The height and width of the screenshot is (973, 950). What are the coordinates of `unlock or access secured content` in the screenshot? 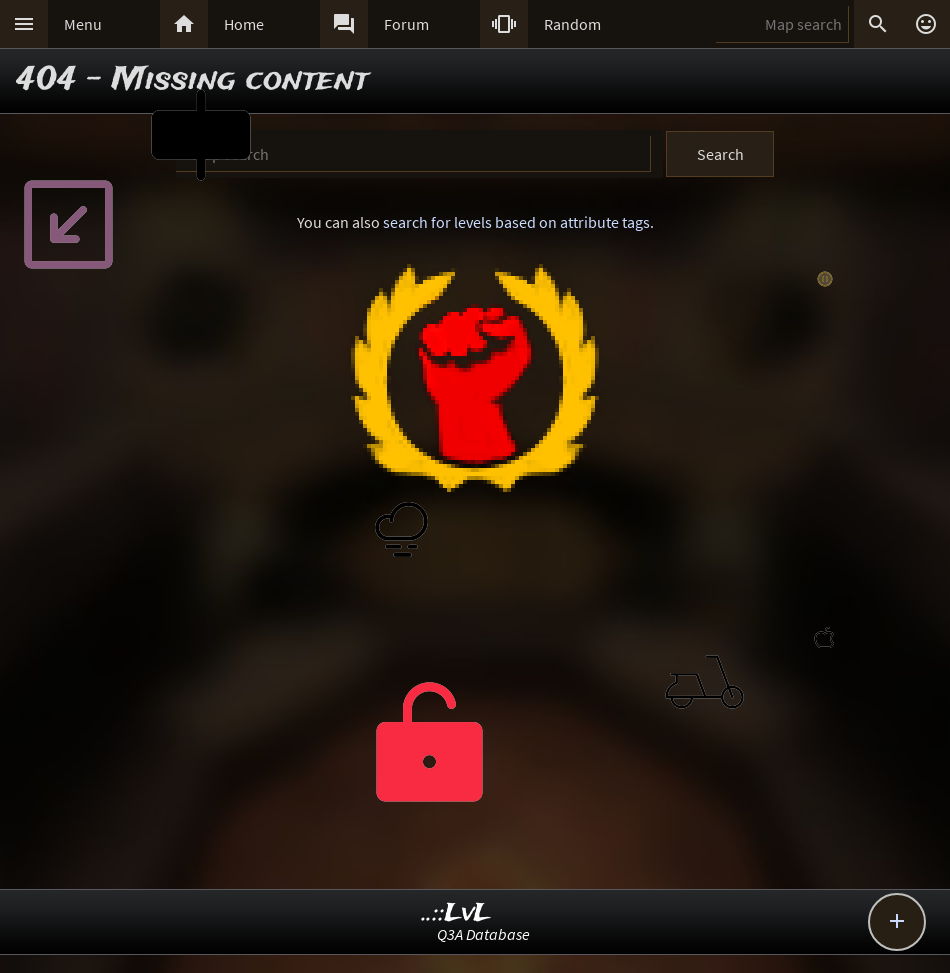 It's located at (429, 748).